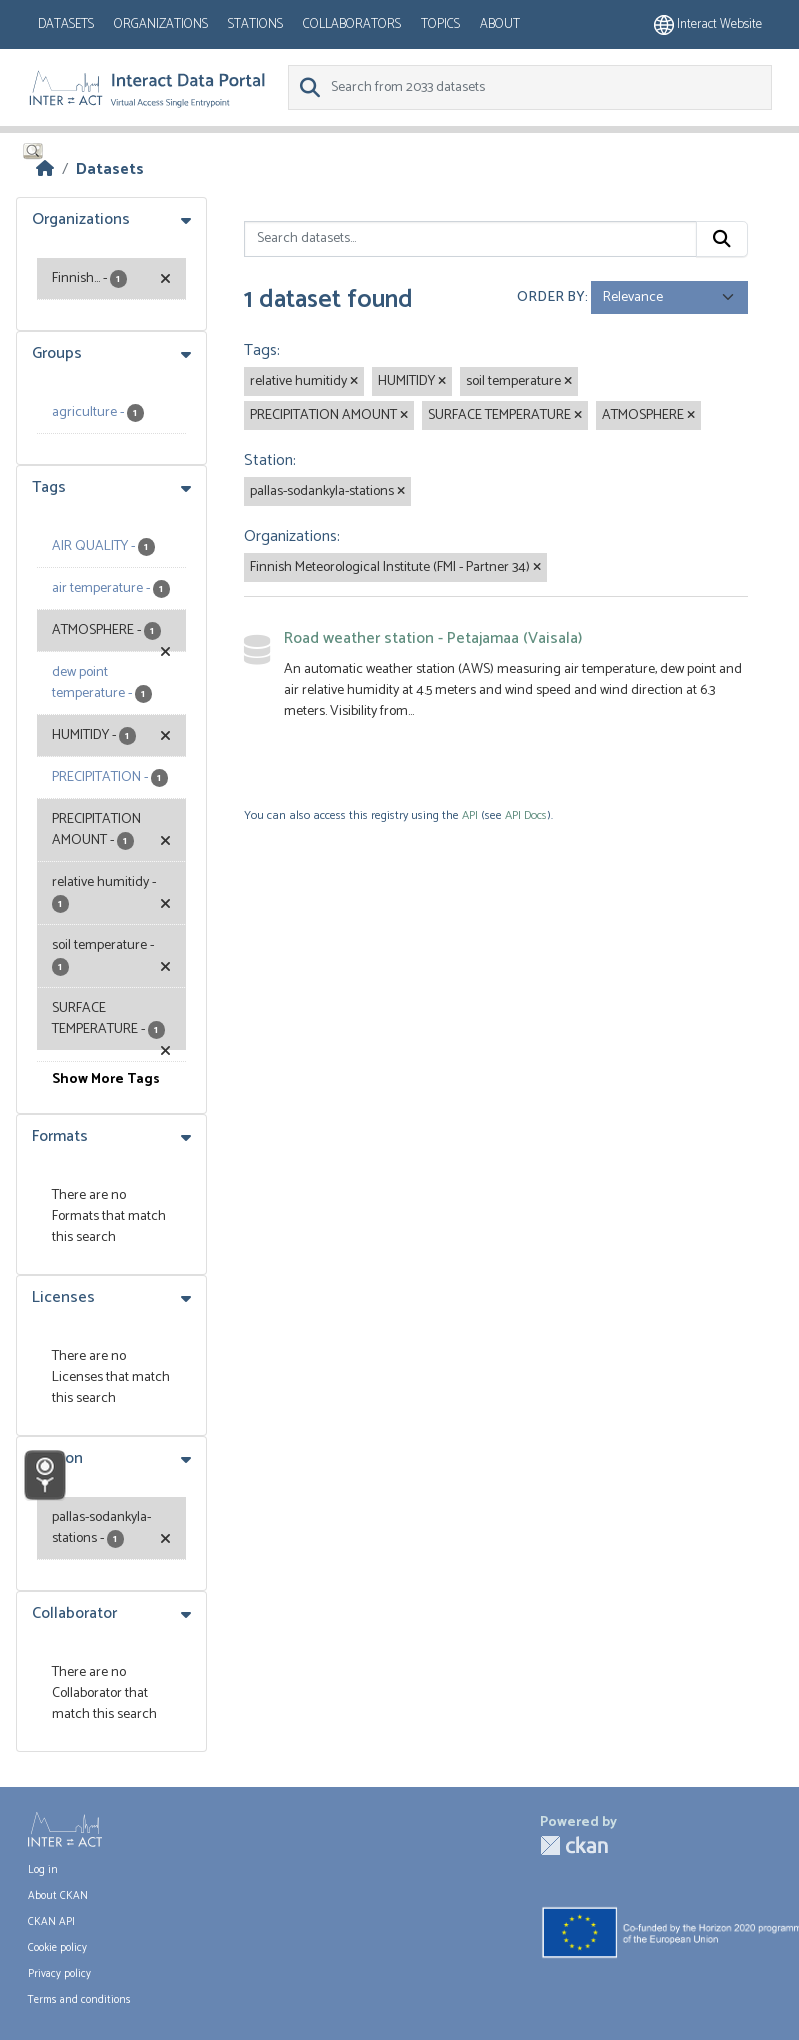 Image resolution: width=799 pixels, height=2040 pixels. I want to click on open the image viewer application, so click(33, 151).